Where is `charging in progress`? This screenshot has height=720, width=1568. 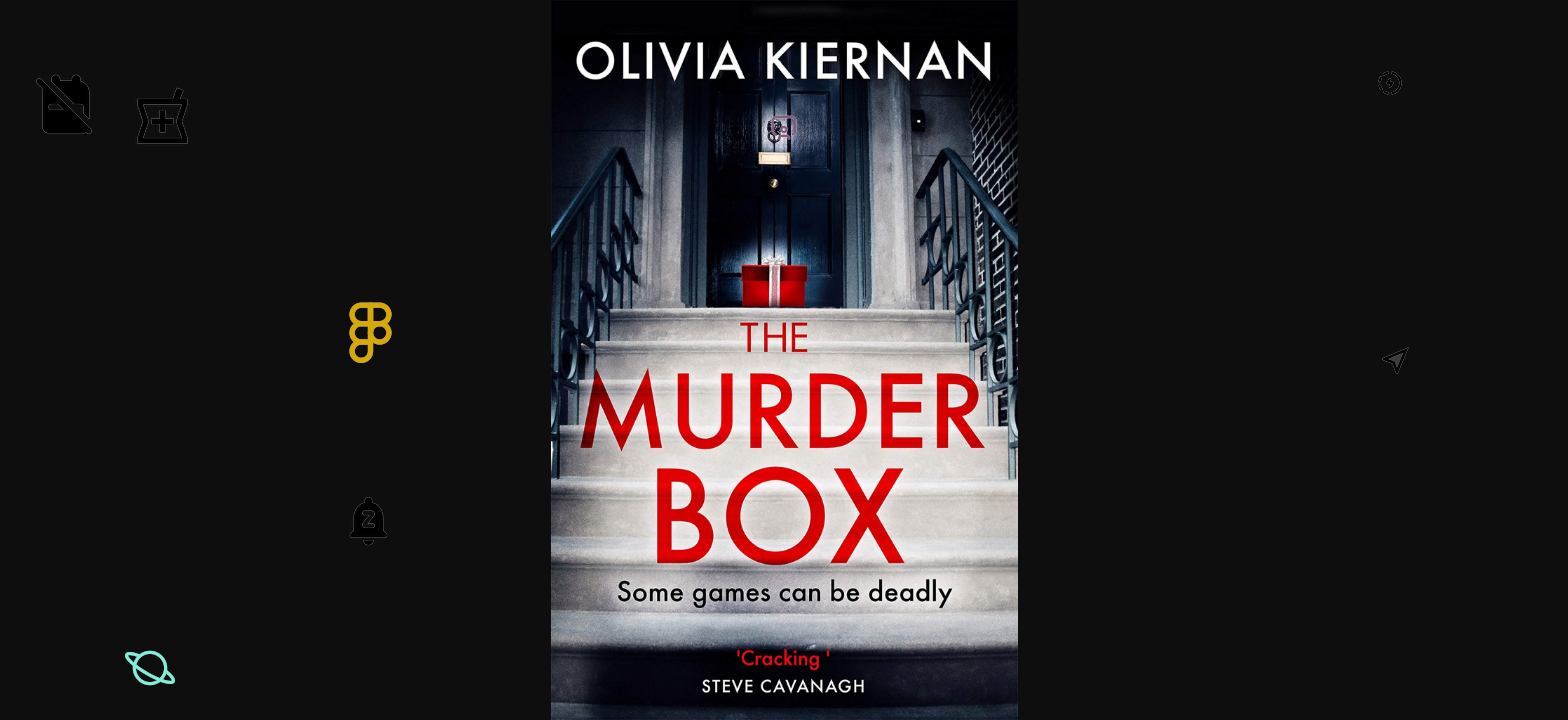
charging in progress is located at coordinates (1390, 83).